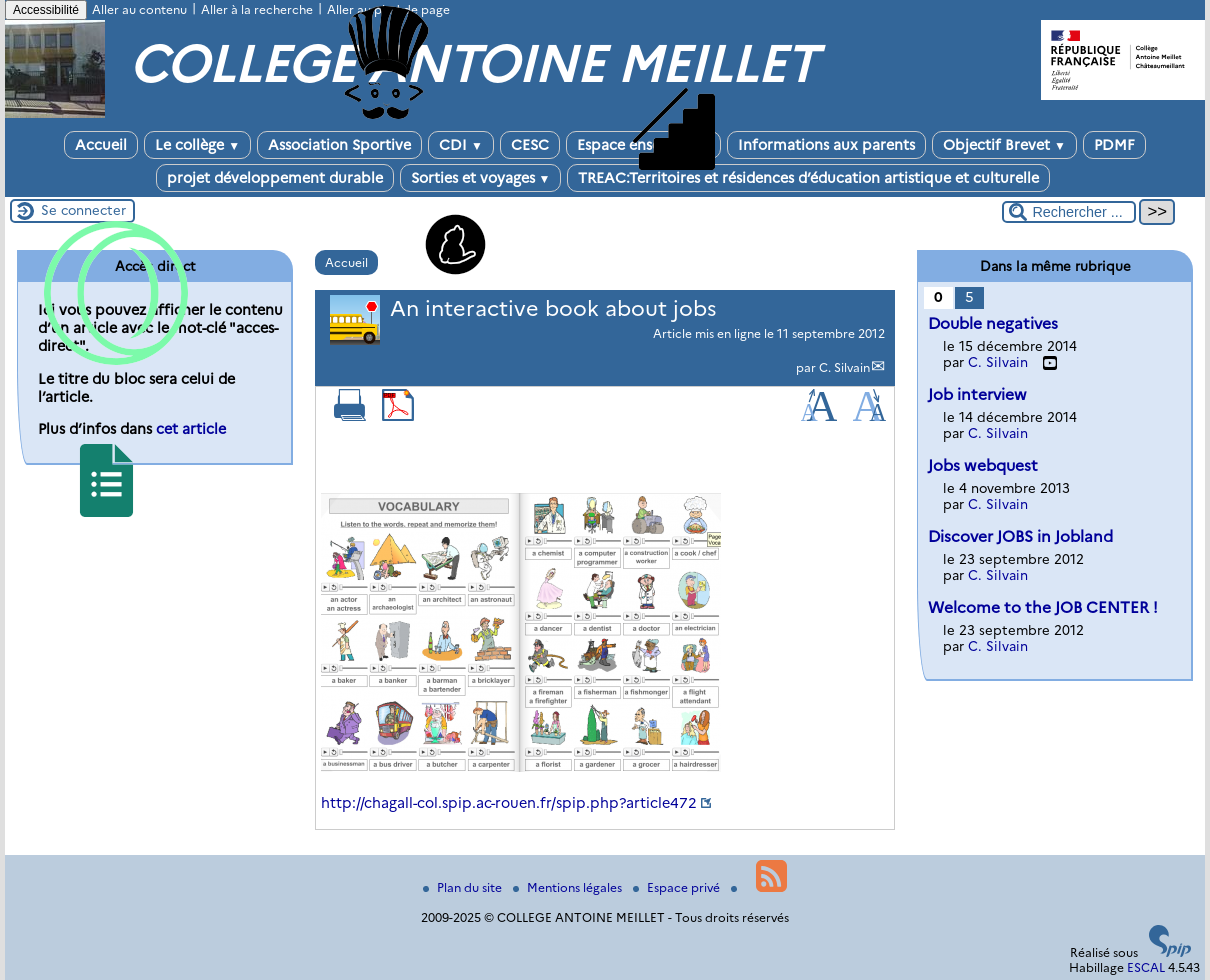 Image resolution: width=1210 pixels, height=980 pixels. Describe the element at coordinates (455, 244) in the screenshot. I see `yarn package manager logo` at that location.